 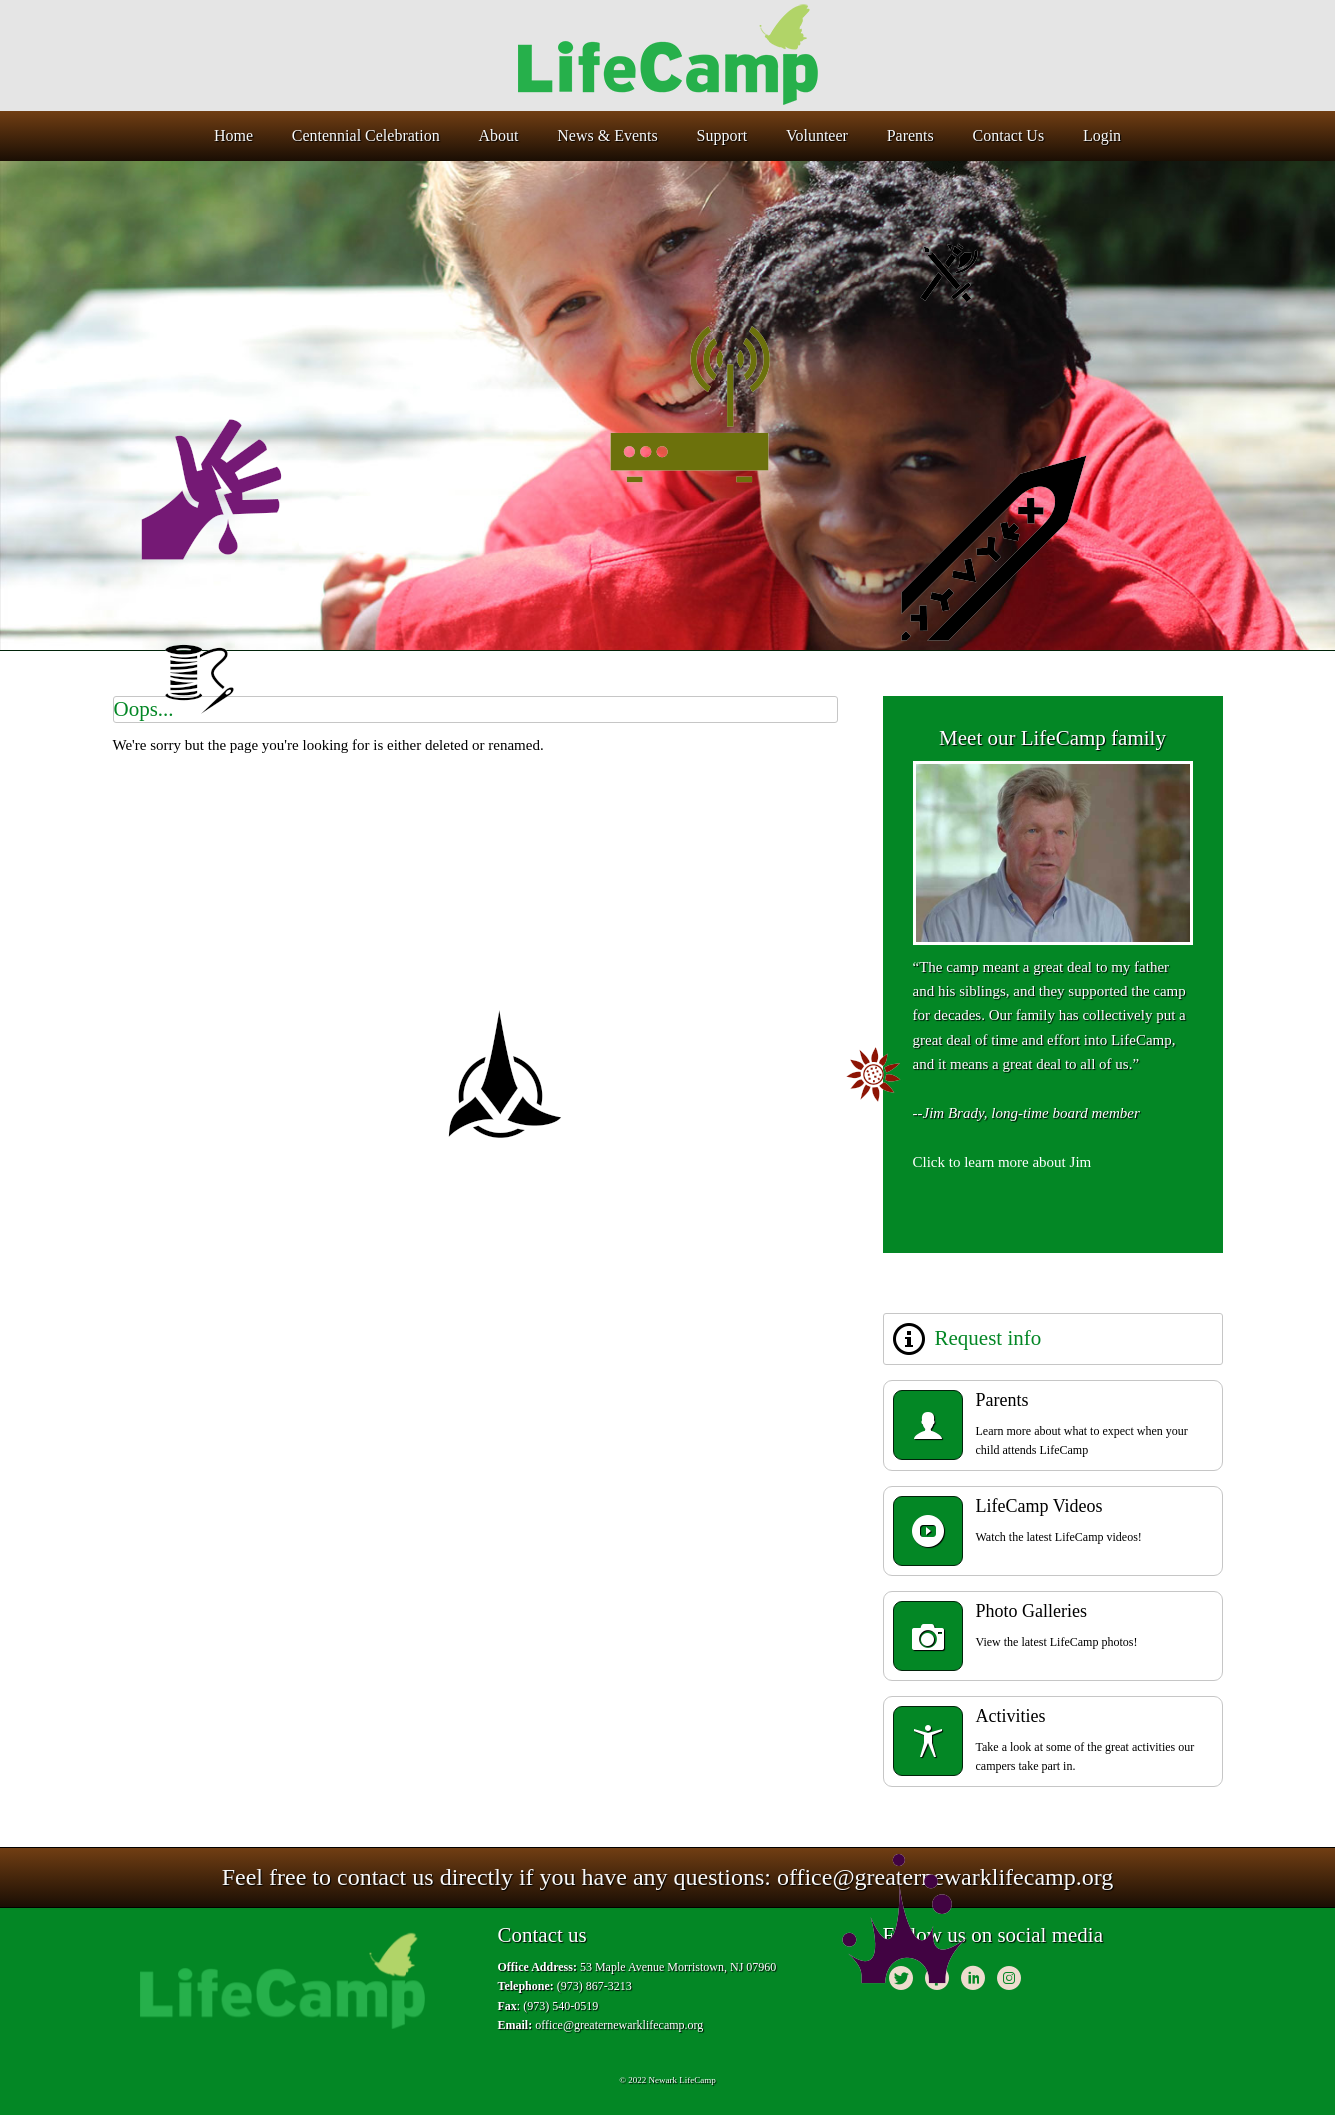 I want to click on equip a magical or enchanted weapon, so click(x=993, y=548).